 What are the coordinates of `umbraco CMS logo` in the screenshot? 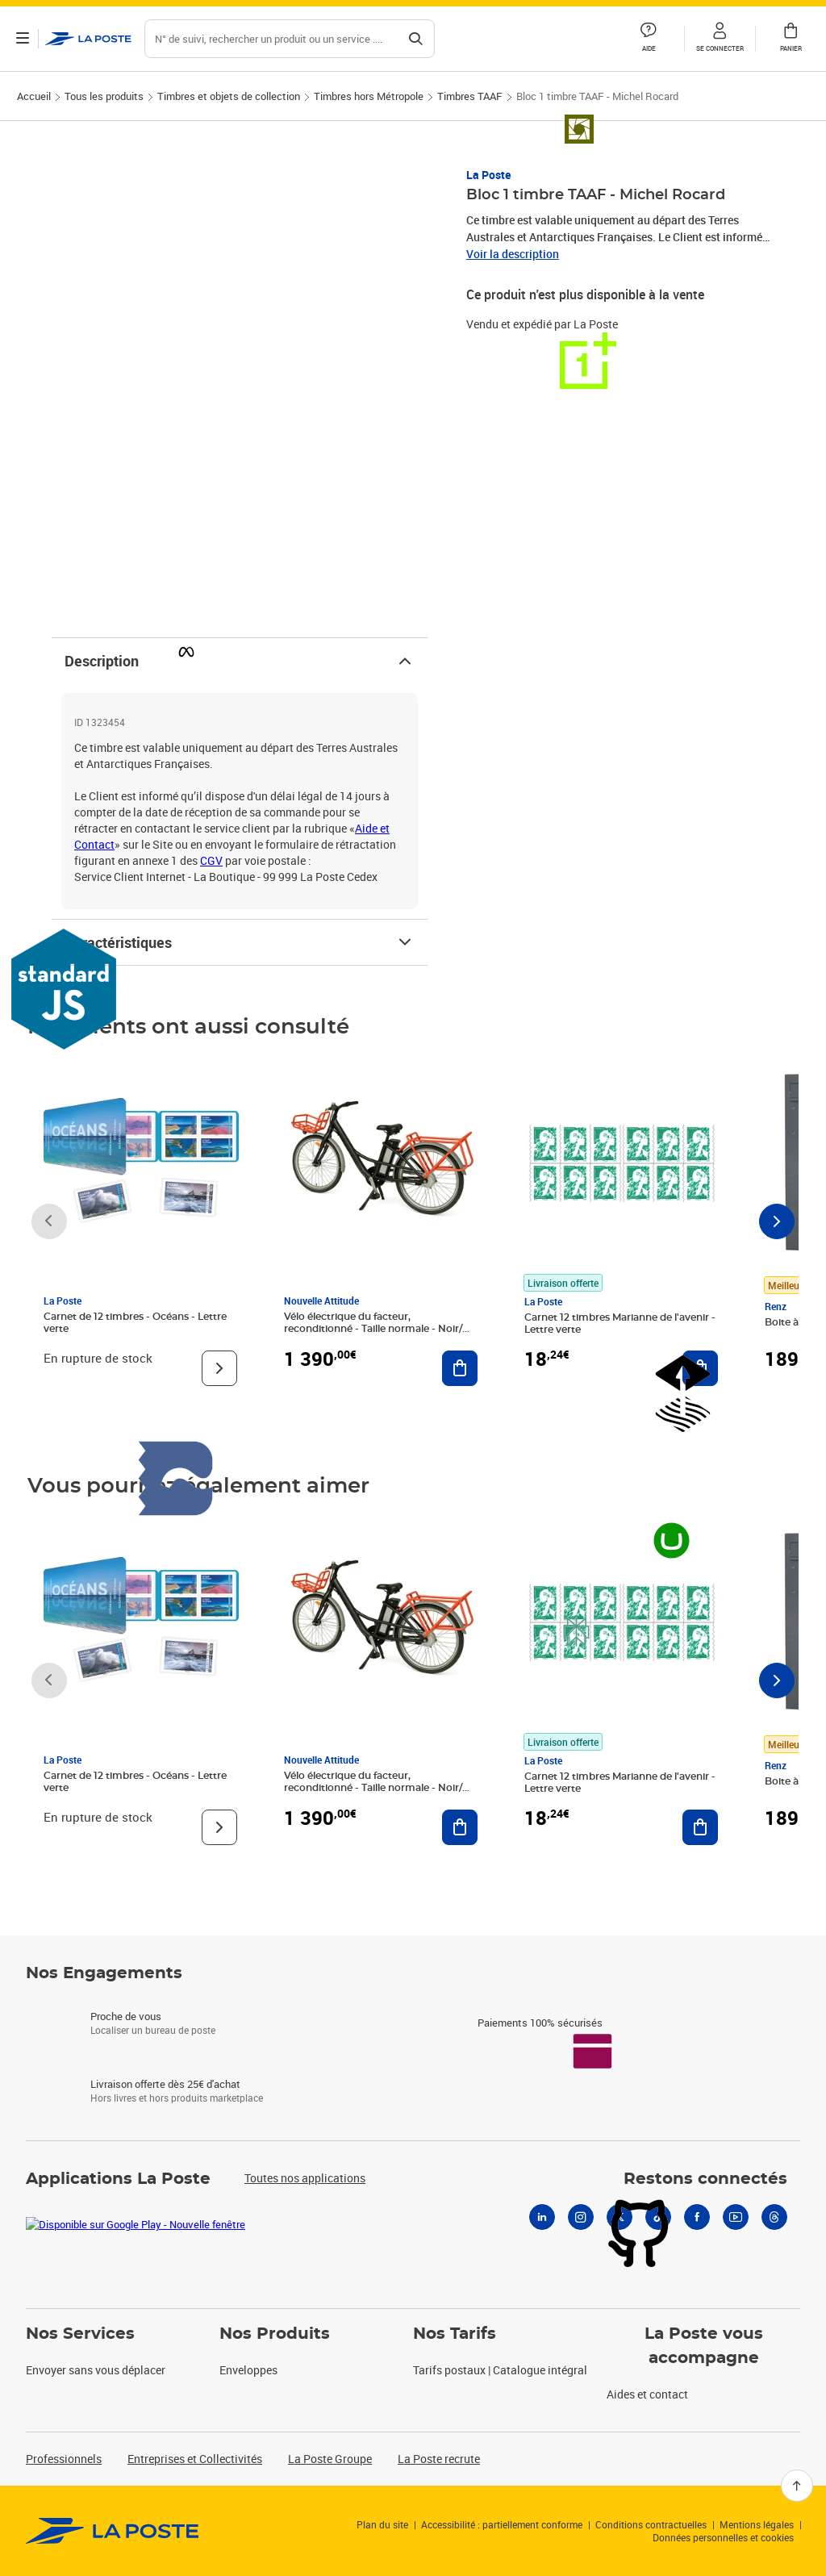 It's located at (671, 1540).